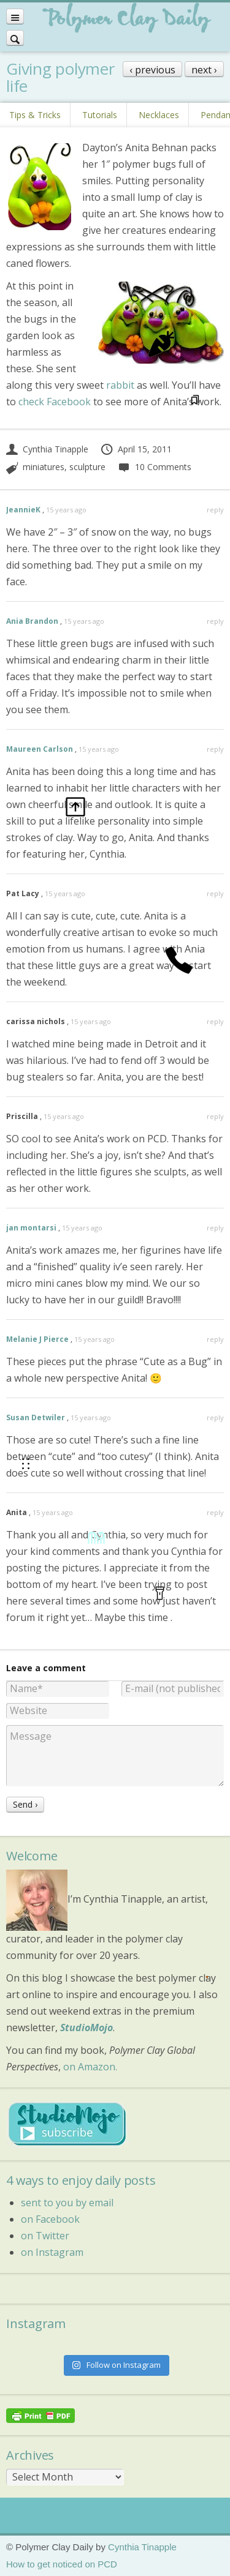 The width and height of the screenshot is (230, 2576). What do you see at coordinates (75, 807) in the screenshot?
I see `upload a file or content` at bounding box center [75, 807].